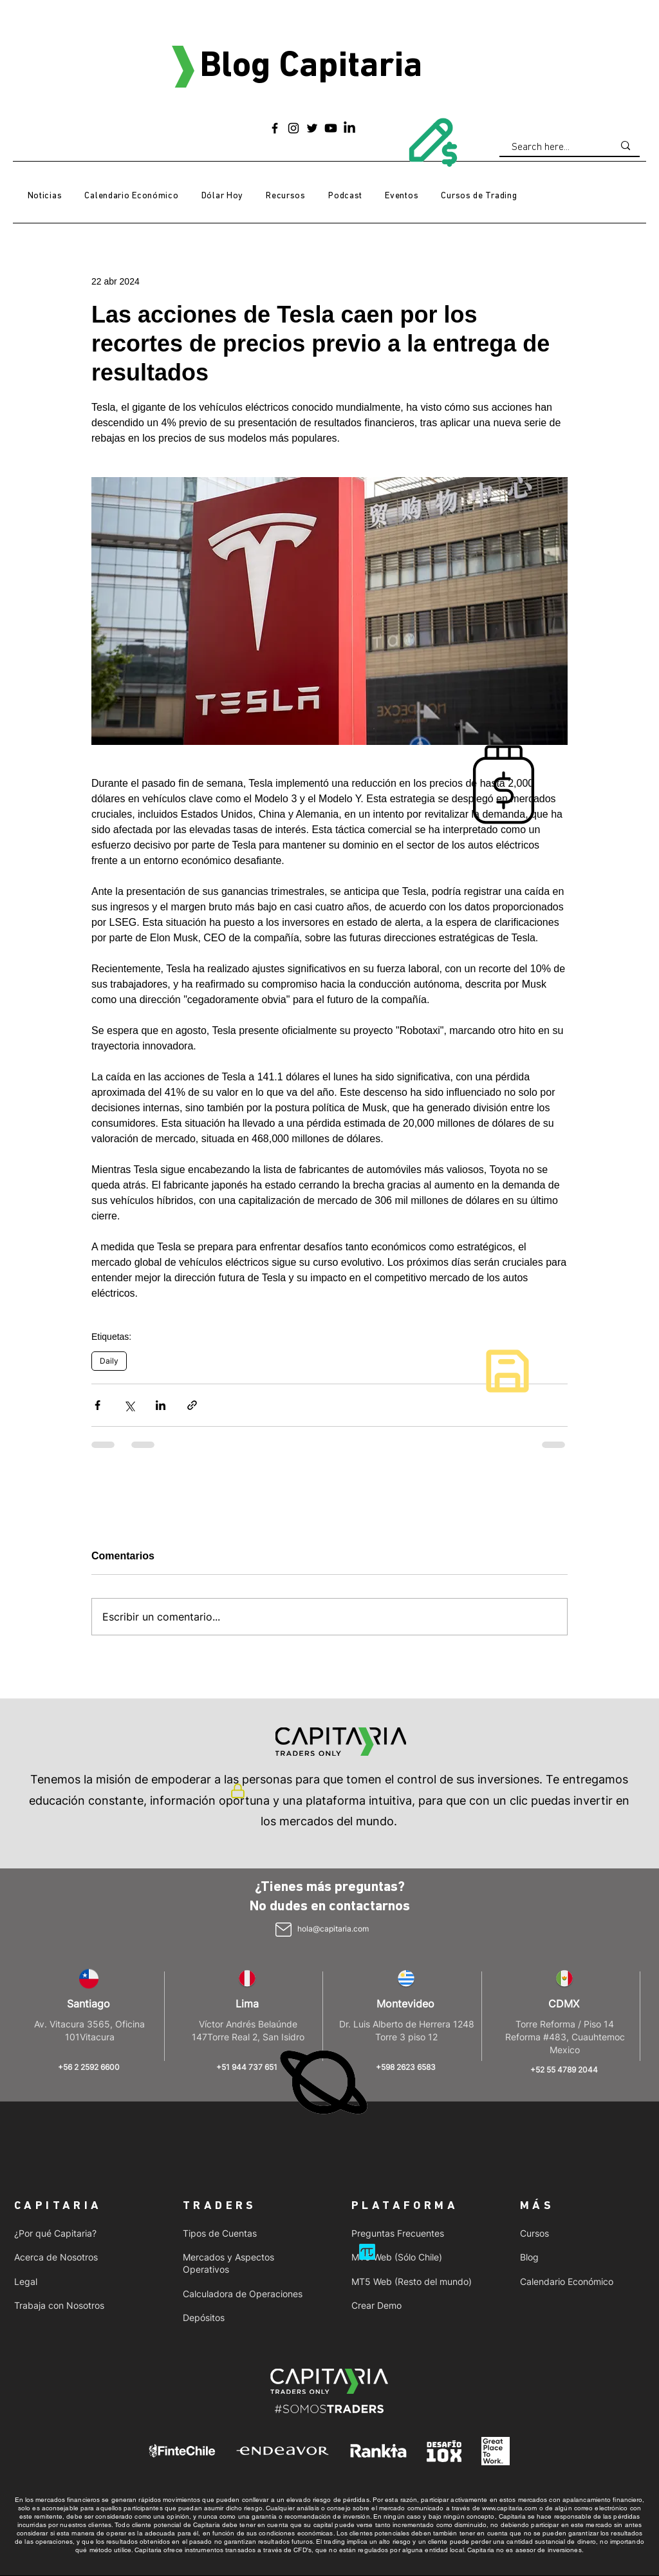  Describe the element at coordinates (367, 2252) in the screenshot. I see `access mathematical or scientific calculator functions` at that location.